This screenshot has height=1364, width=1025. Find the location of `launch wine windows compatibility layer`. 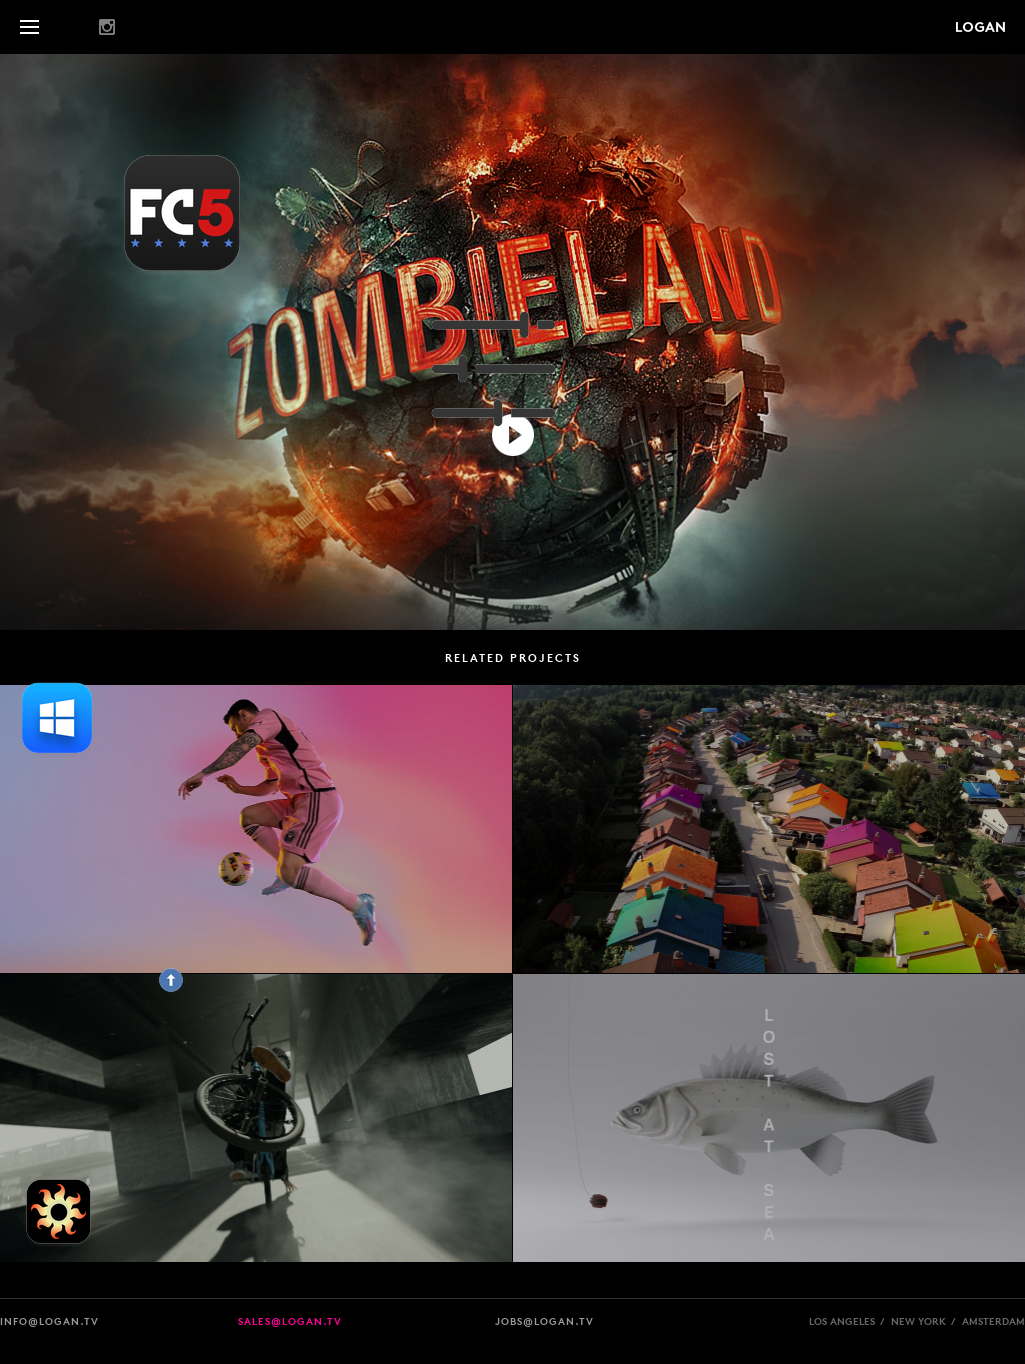

launch wine windows compatibility layer is located at coordinates (57, 718).